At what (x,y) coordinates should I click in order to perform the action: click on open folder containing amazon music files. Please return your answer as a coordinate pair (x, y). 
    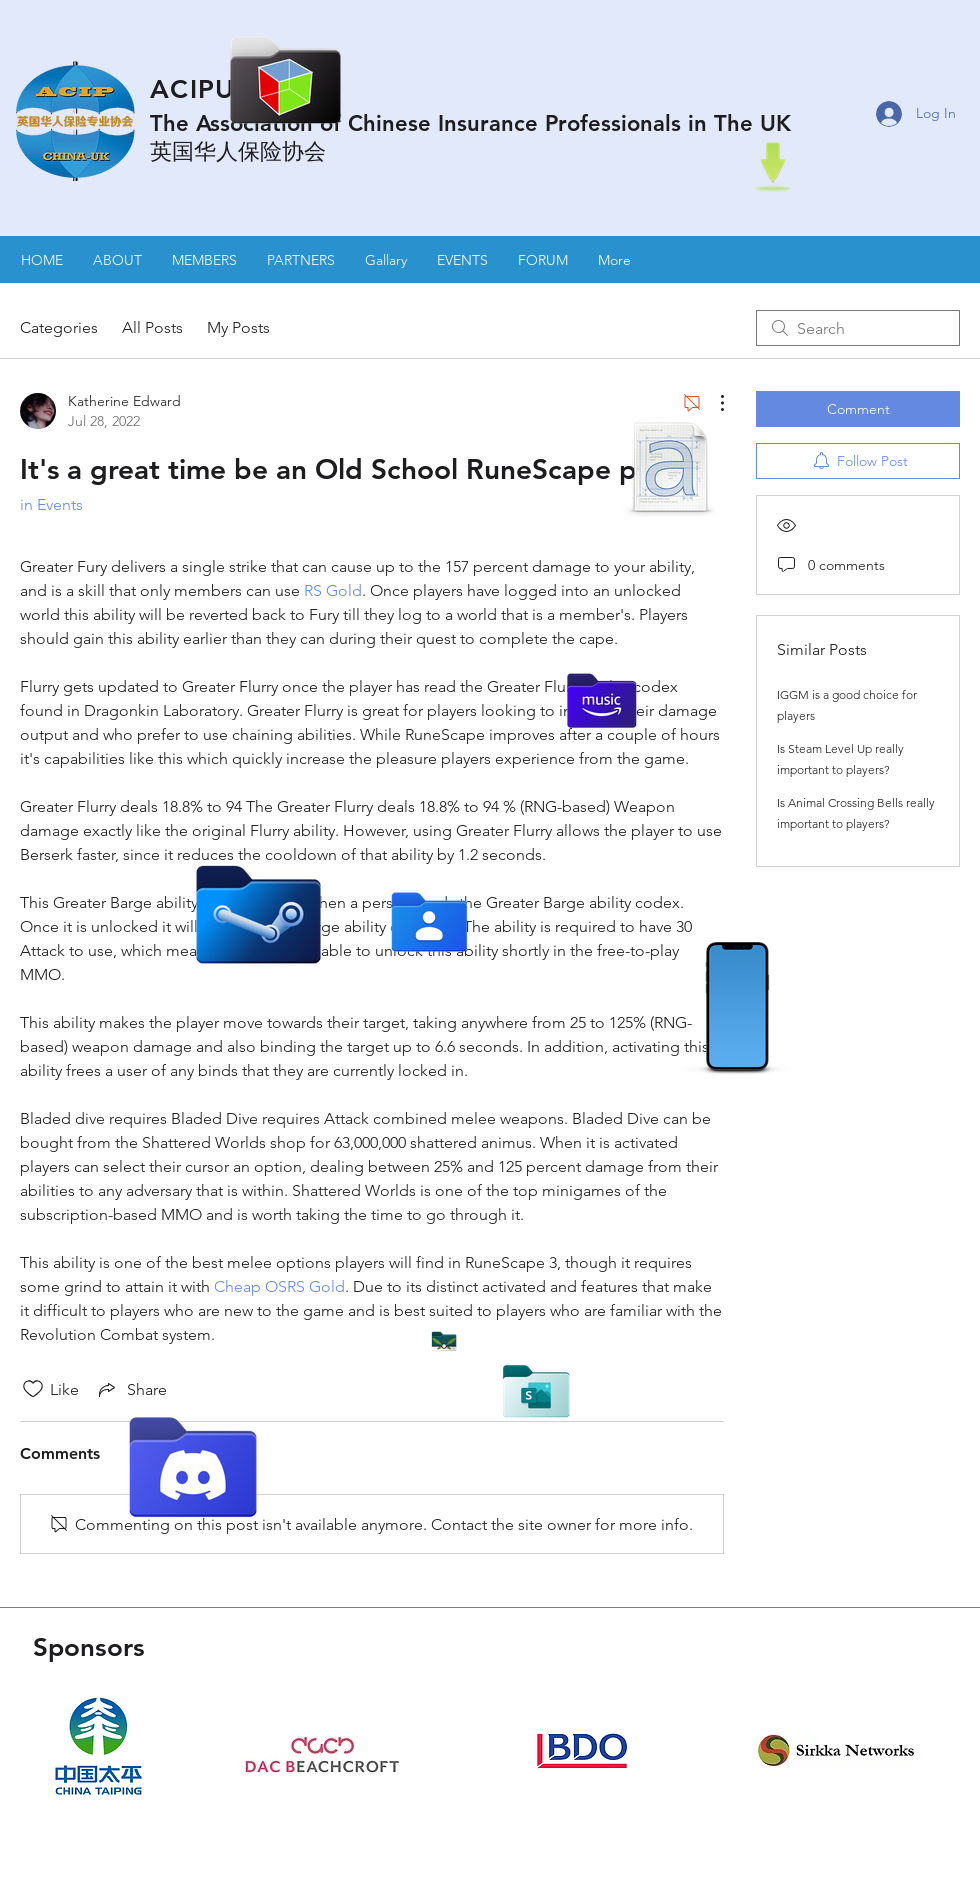
    Looking at the image, I should click on (601, 702).